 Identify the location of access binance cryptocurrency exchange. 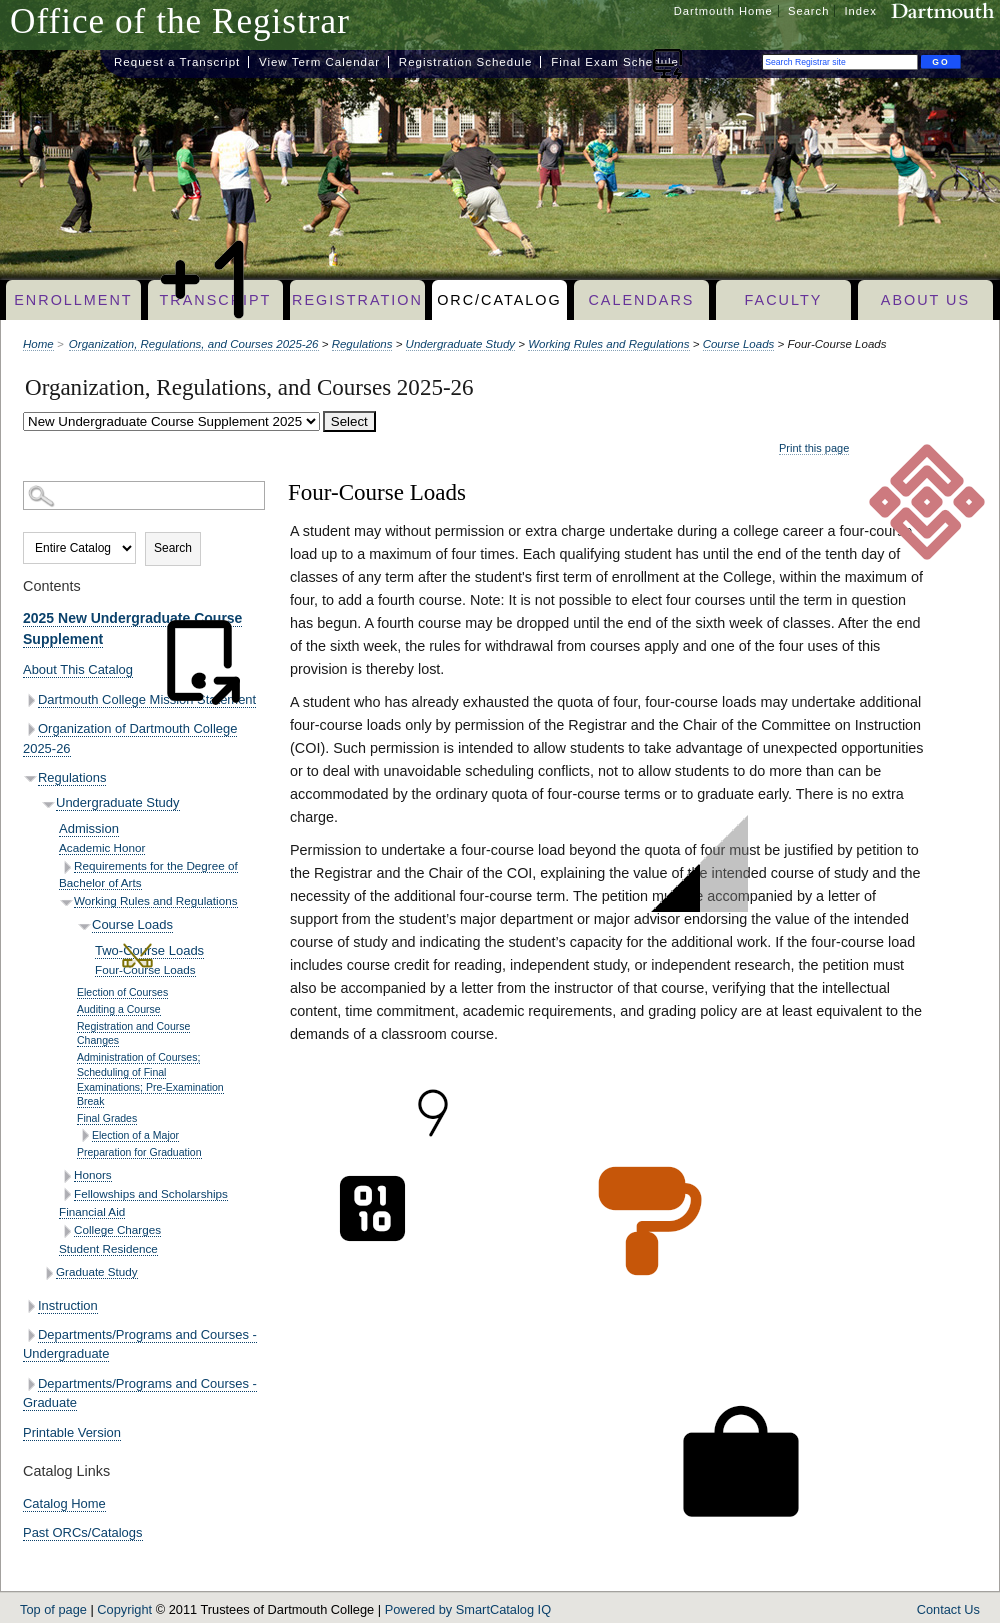
(927, 502).